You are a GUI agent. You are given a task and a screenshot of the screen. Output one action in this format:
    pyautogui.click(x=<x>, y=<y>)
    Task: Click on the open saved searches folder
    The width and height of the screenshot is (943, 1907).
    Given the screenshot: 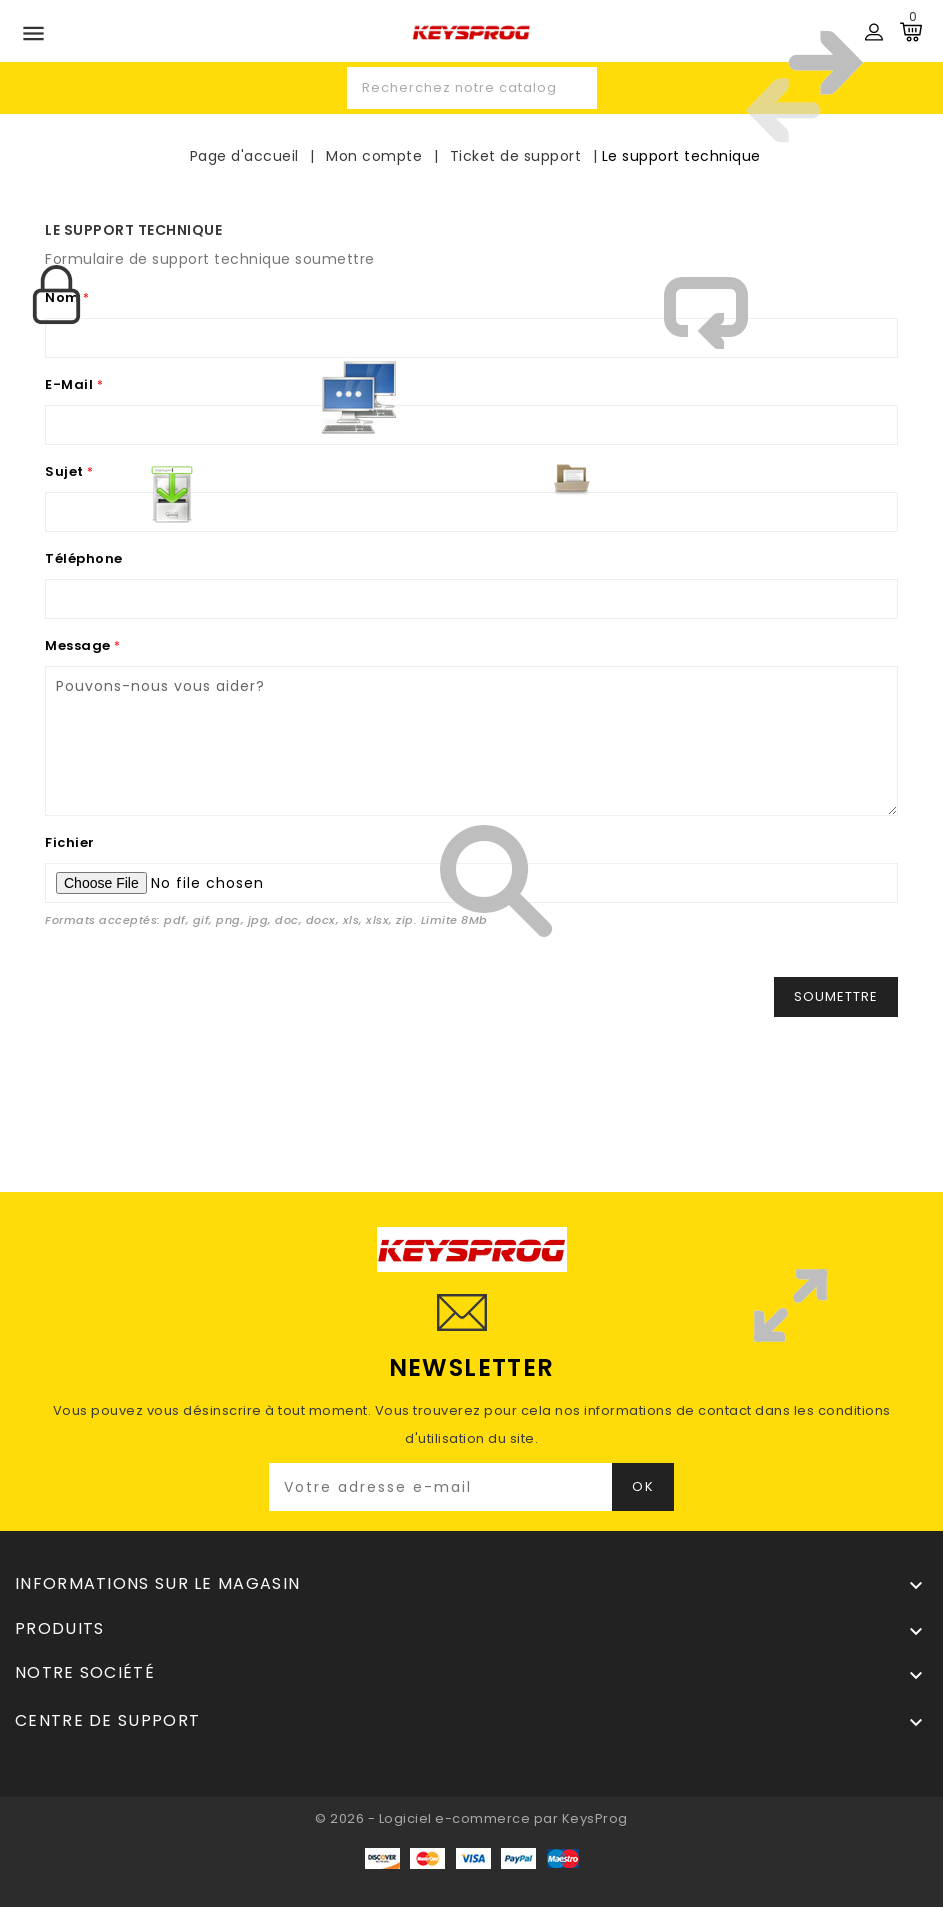 What is the action you would take?
    pyautogui.click(x=496, y=881)
    